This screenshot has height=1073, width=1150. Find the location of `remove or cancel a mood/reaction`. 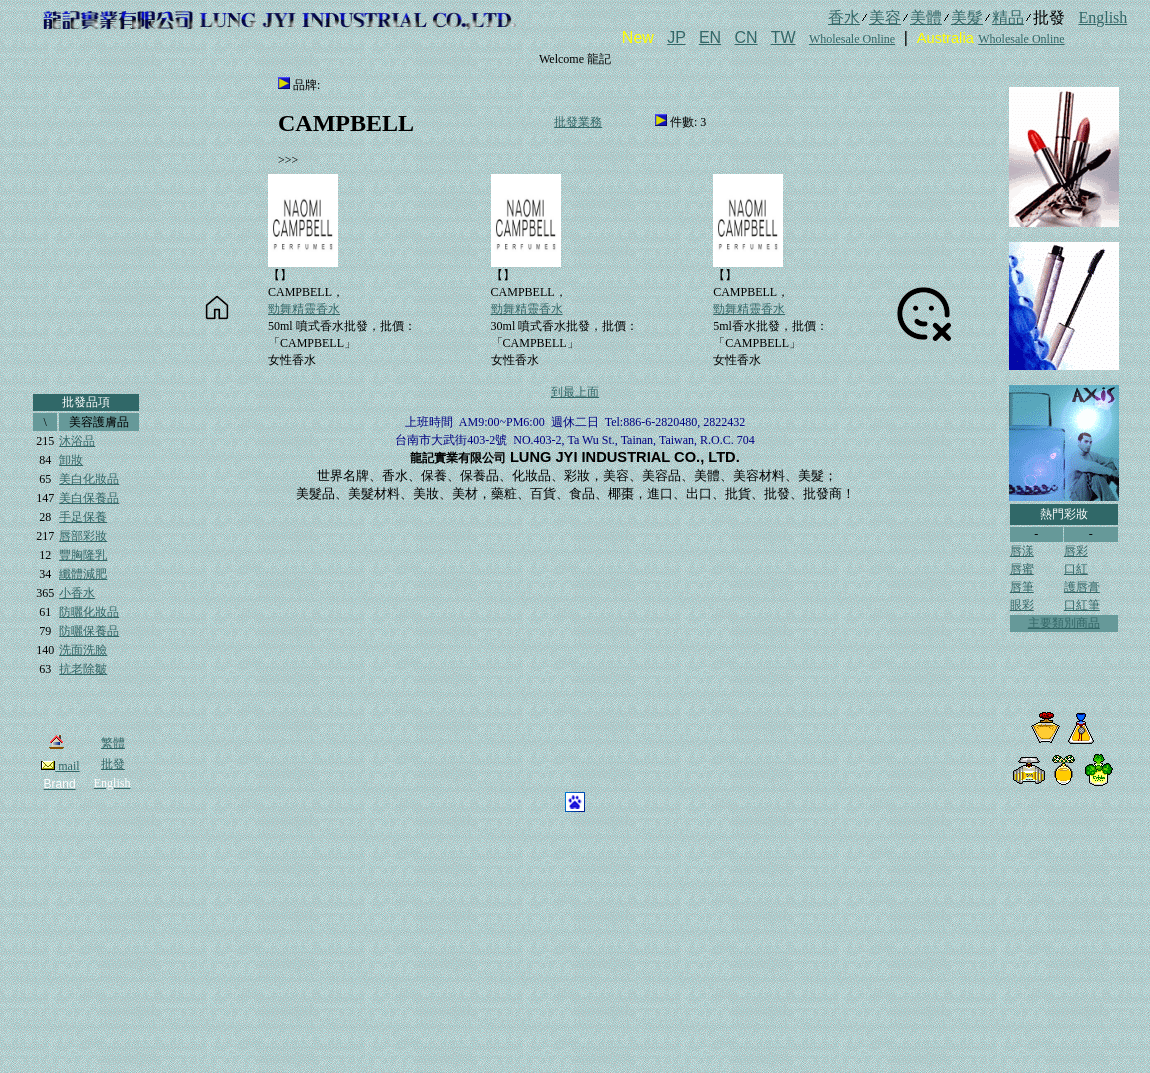

remove or cancel a mood/reaction is located at coordinates (923, 313).